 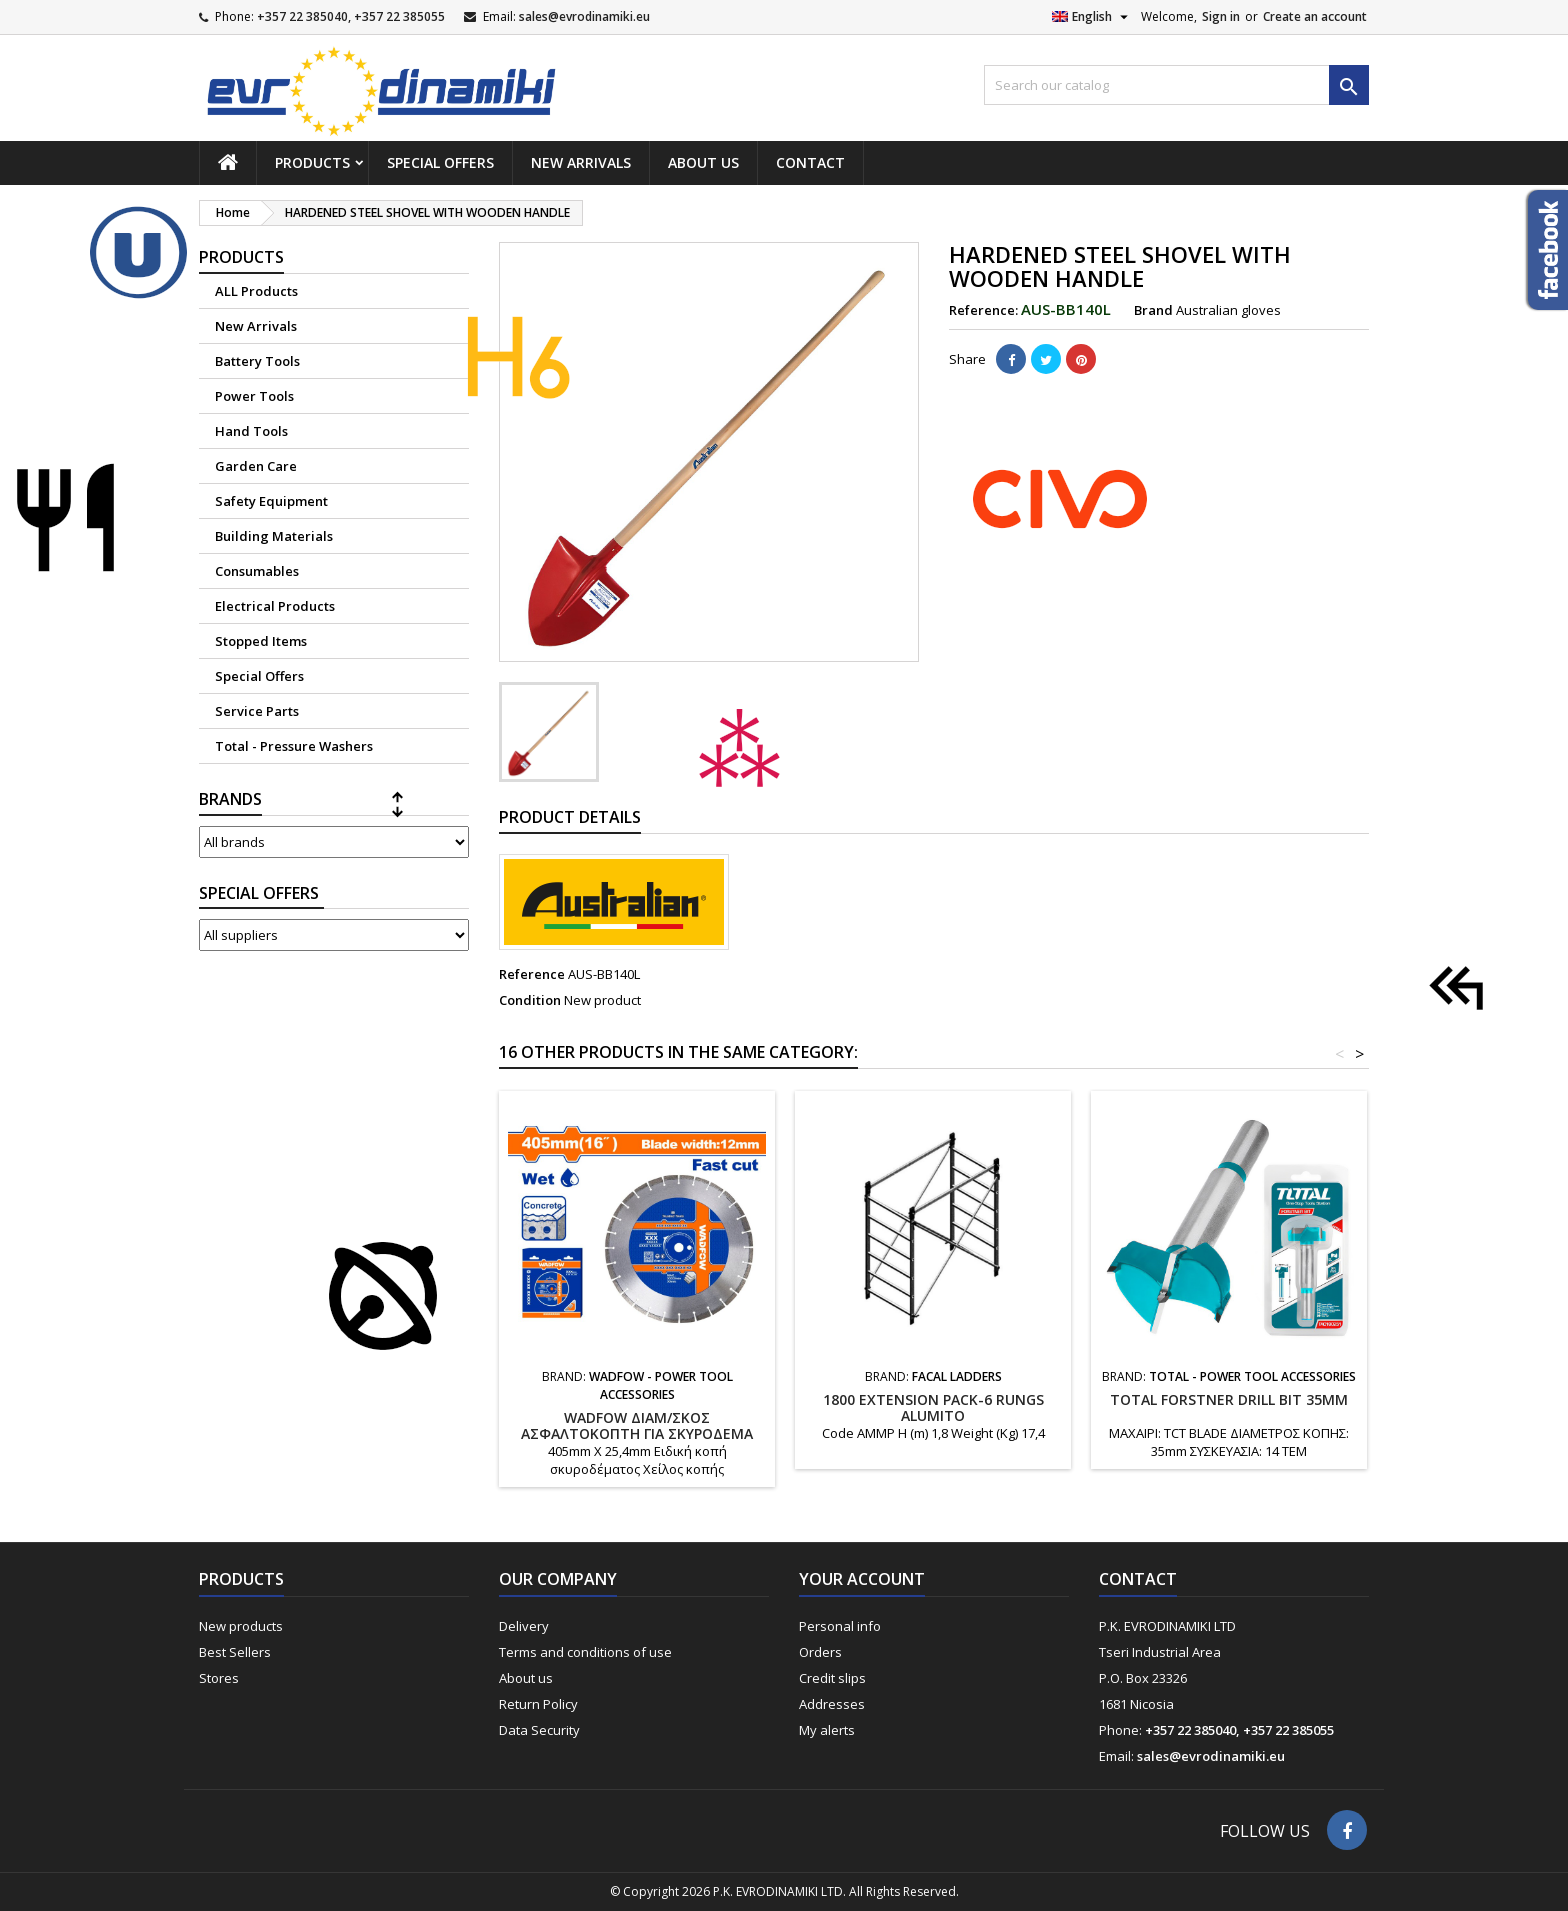 What do you see at coordinates (1458, 988) in the screenshot?
I see `reply all to a message or email` at bounding box center [1458, 988].